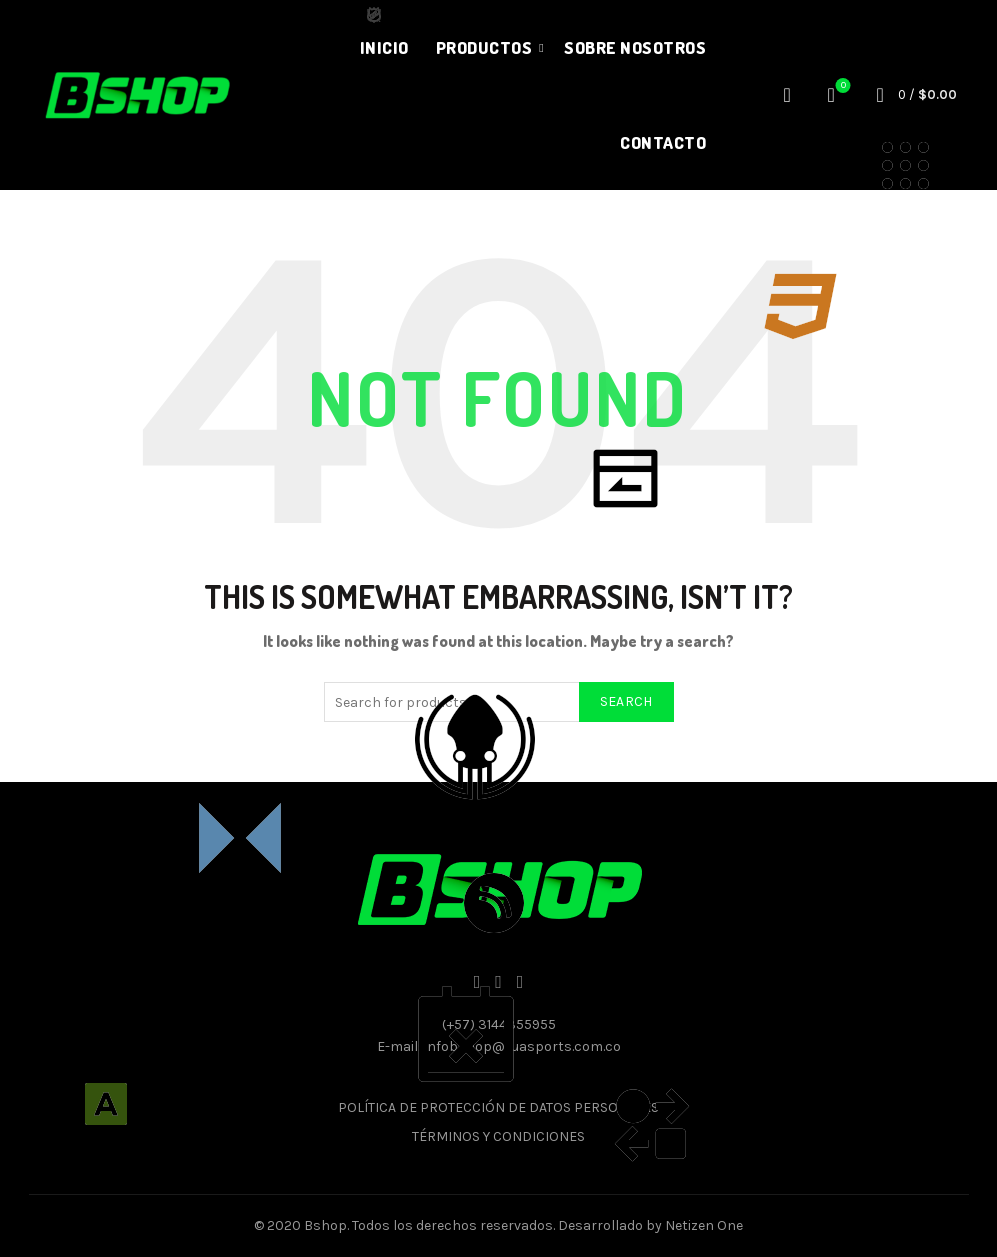  What do you see at coordinates (652, 1125) in the screenshot?
I see `swap or exchange between two items` at bounding box center [652, 1125].